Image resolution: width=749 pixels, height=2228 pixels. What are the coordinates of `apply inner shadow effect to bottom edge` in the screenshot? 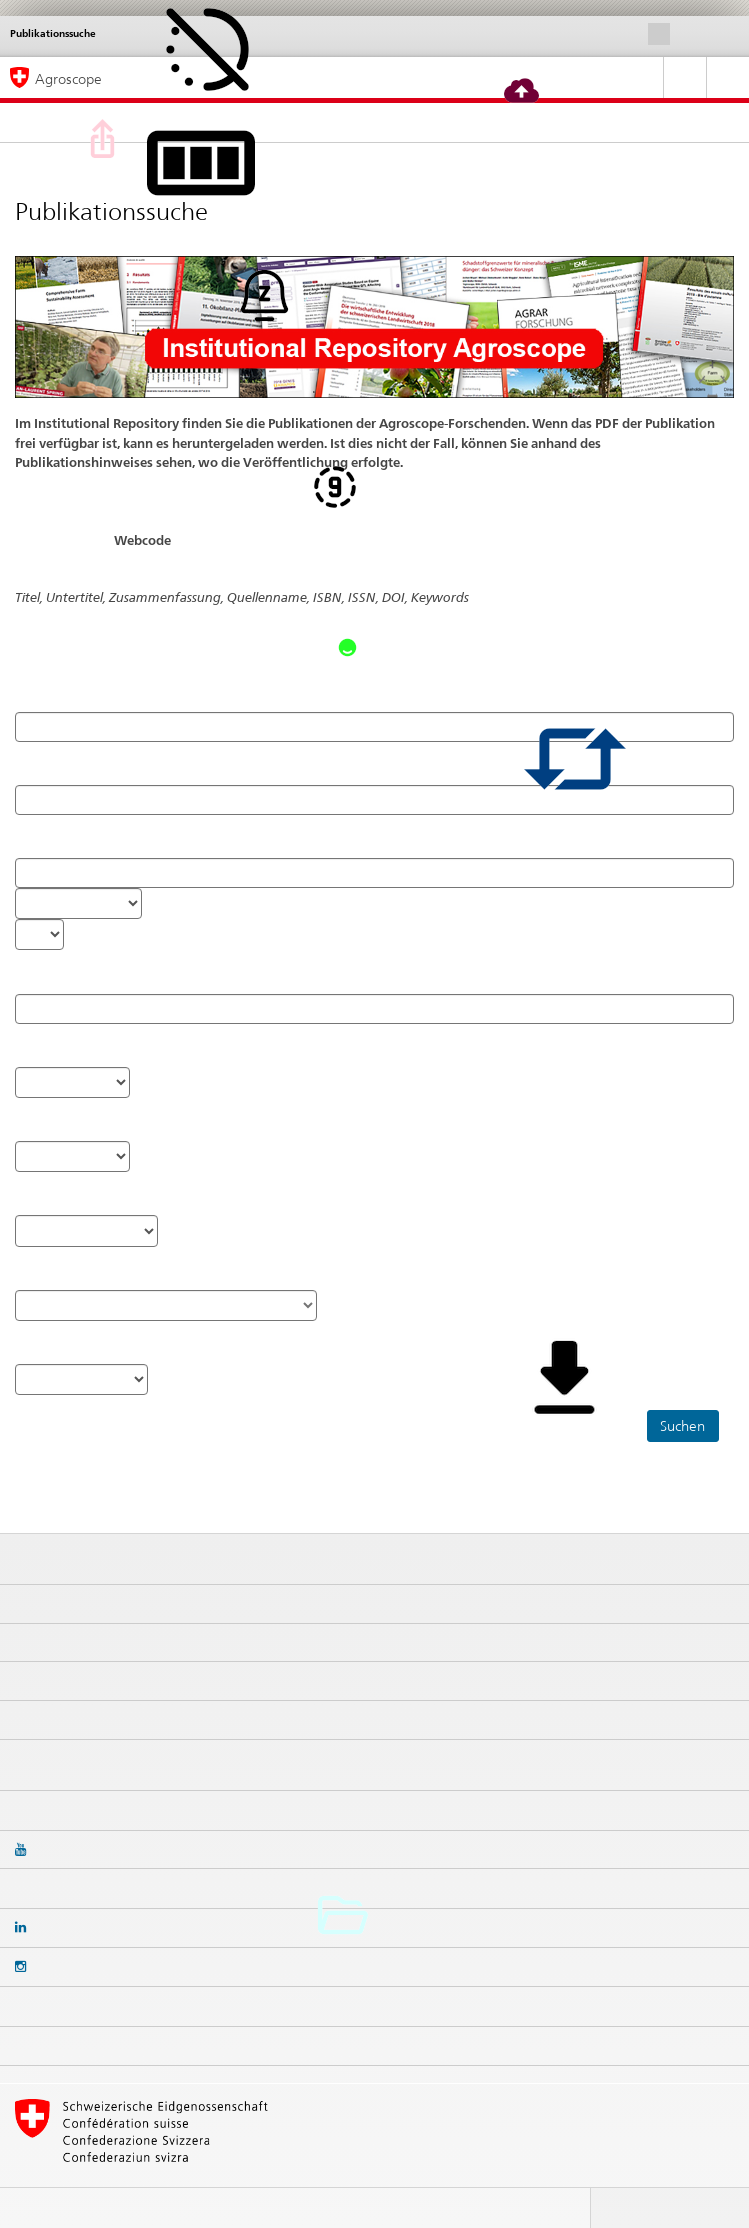 It's located at (347, 647).